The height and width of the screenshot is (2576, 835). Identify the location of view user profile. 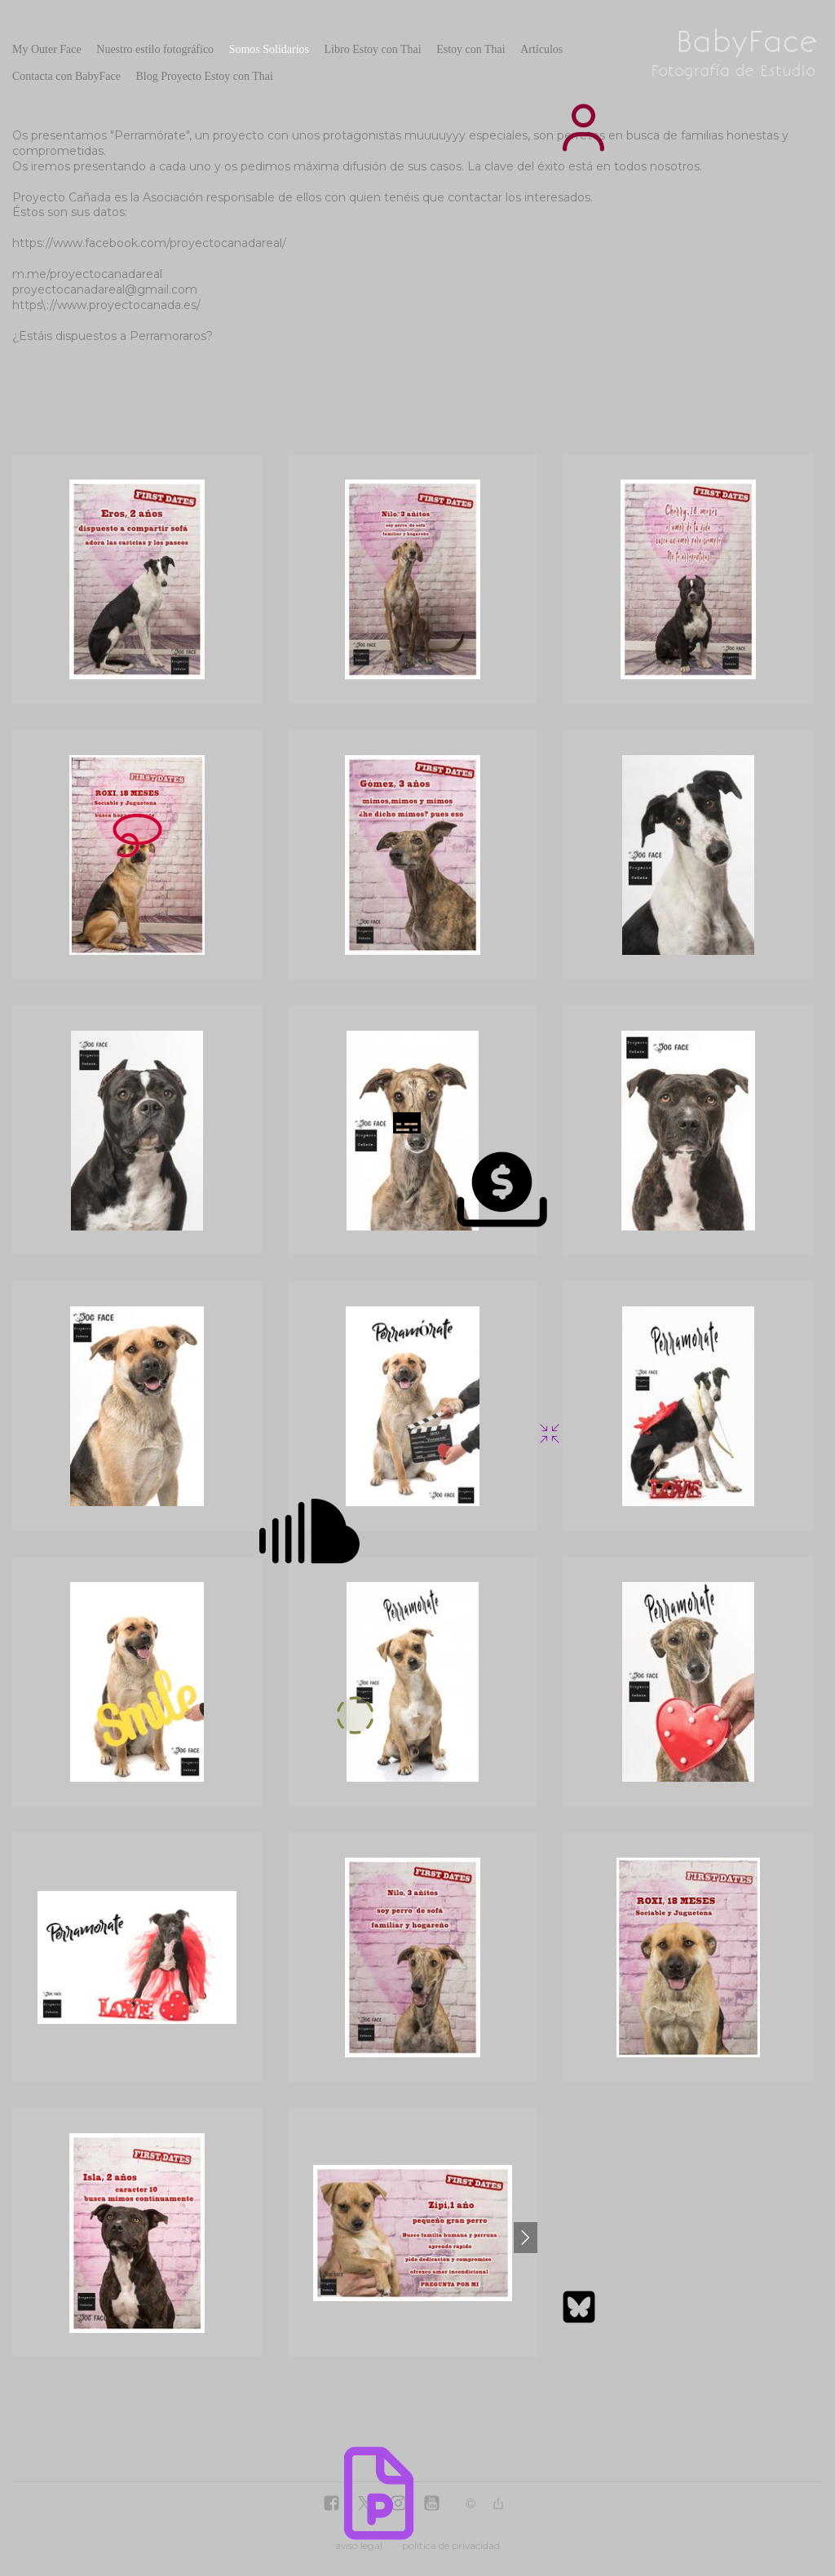
(583, 127).